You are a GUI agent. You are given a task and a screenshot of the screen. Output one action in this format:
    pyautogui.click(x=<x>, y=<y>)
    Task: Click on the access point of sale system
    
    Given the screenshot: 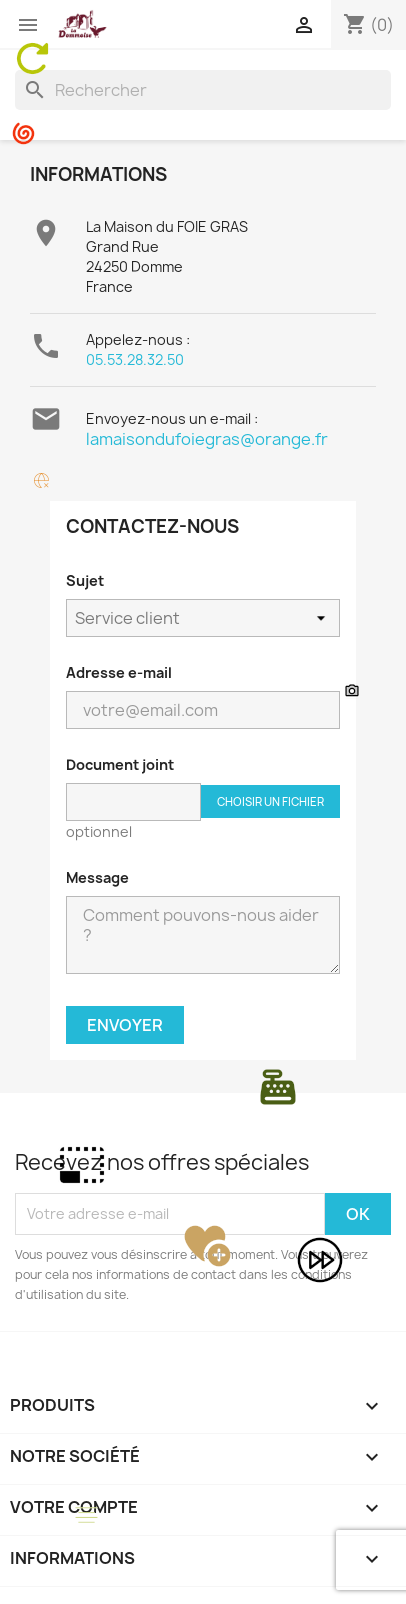 What is the action you would take?
    pyautogui.click(x=278, y=1087)
    